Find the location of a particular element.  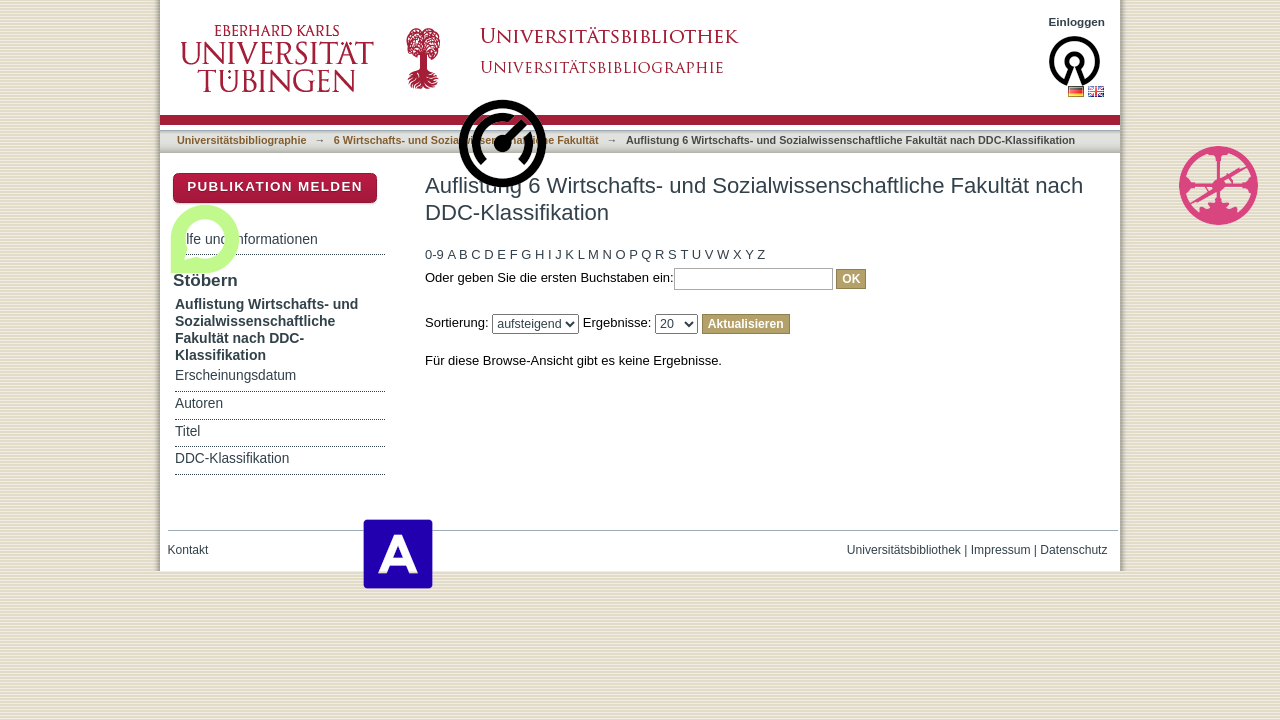

switch input method or keyboard language is located at coordinates (398, 554).